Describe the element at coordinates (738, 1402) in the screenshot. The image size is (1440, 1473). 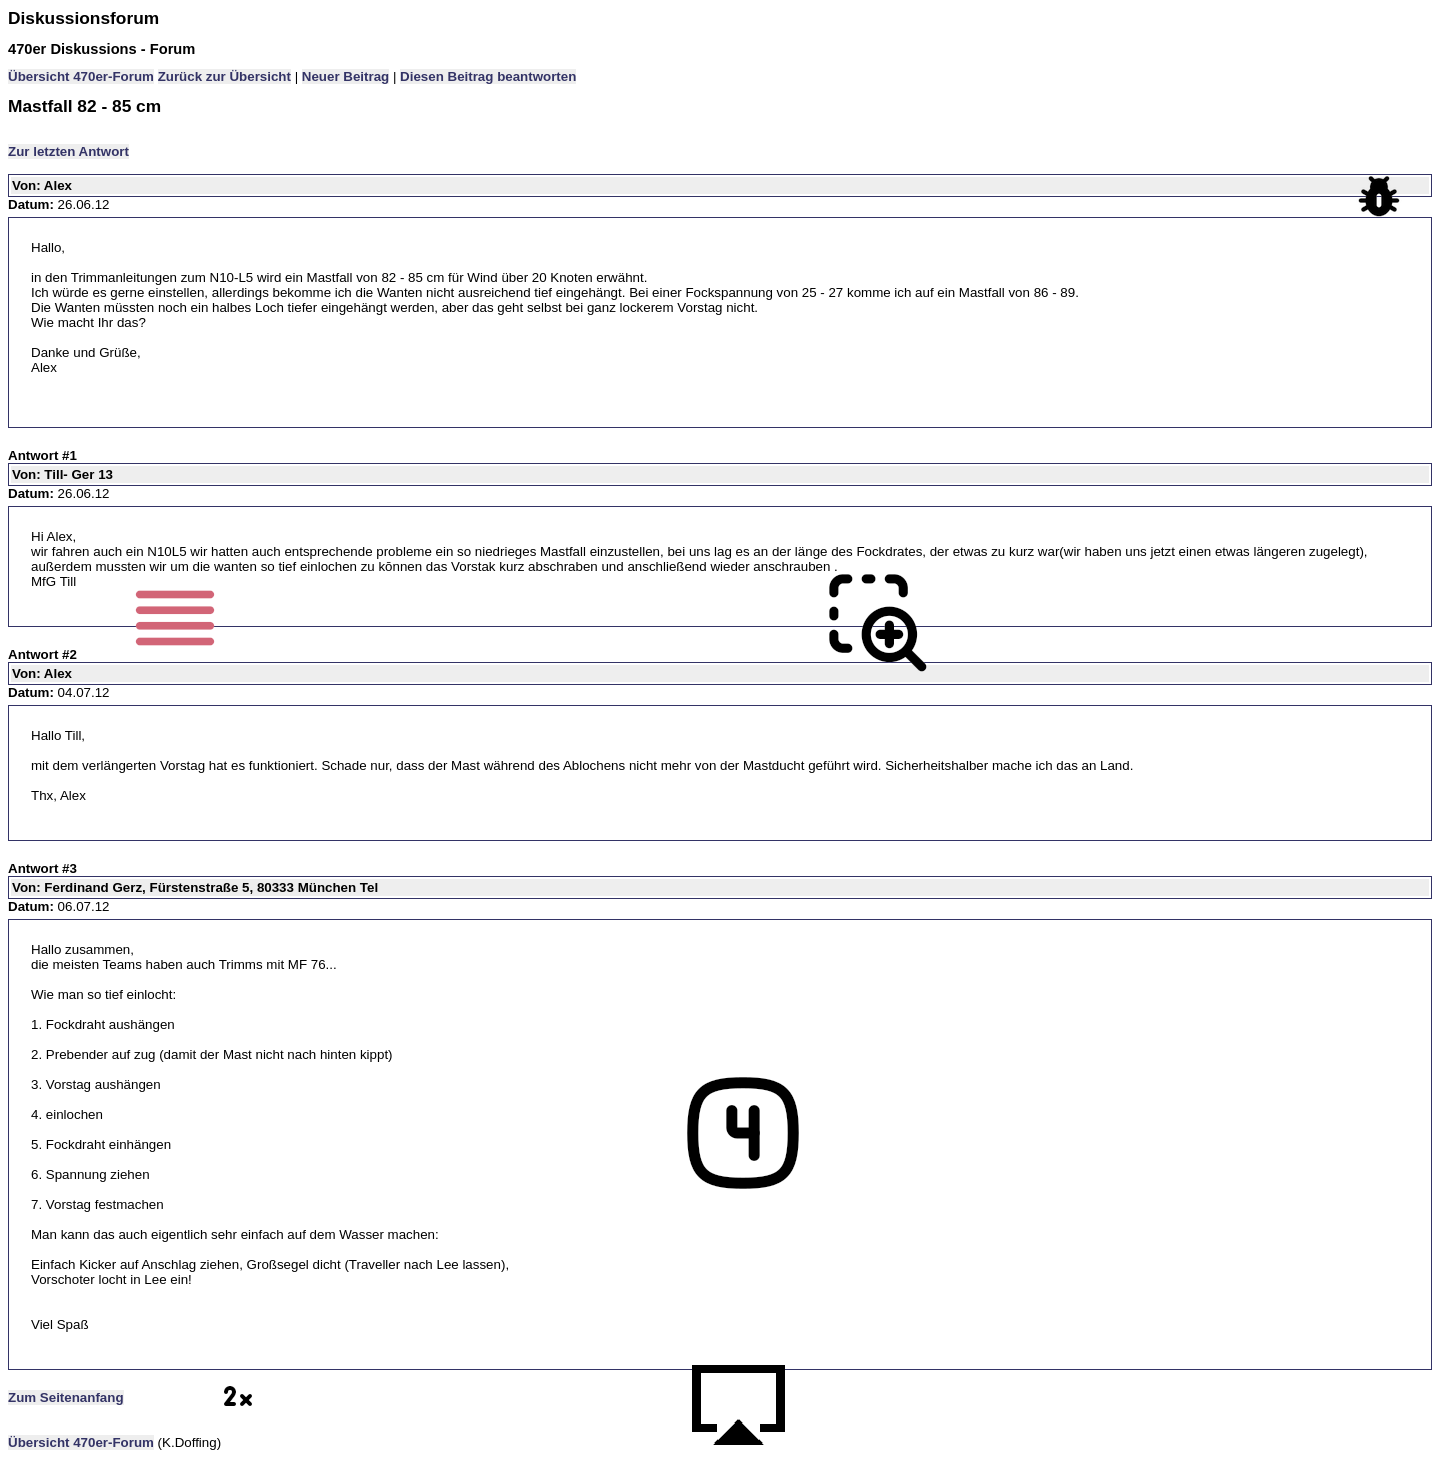
I see `stream content to an external display` at that location.